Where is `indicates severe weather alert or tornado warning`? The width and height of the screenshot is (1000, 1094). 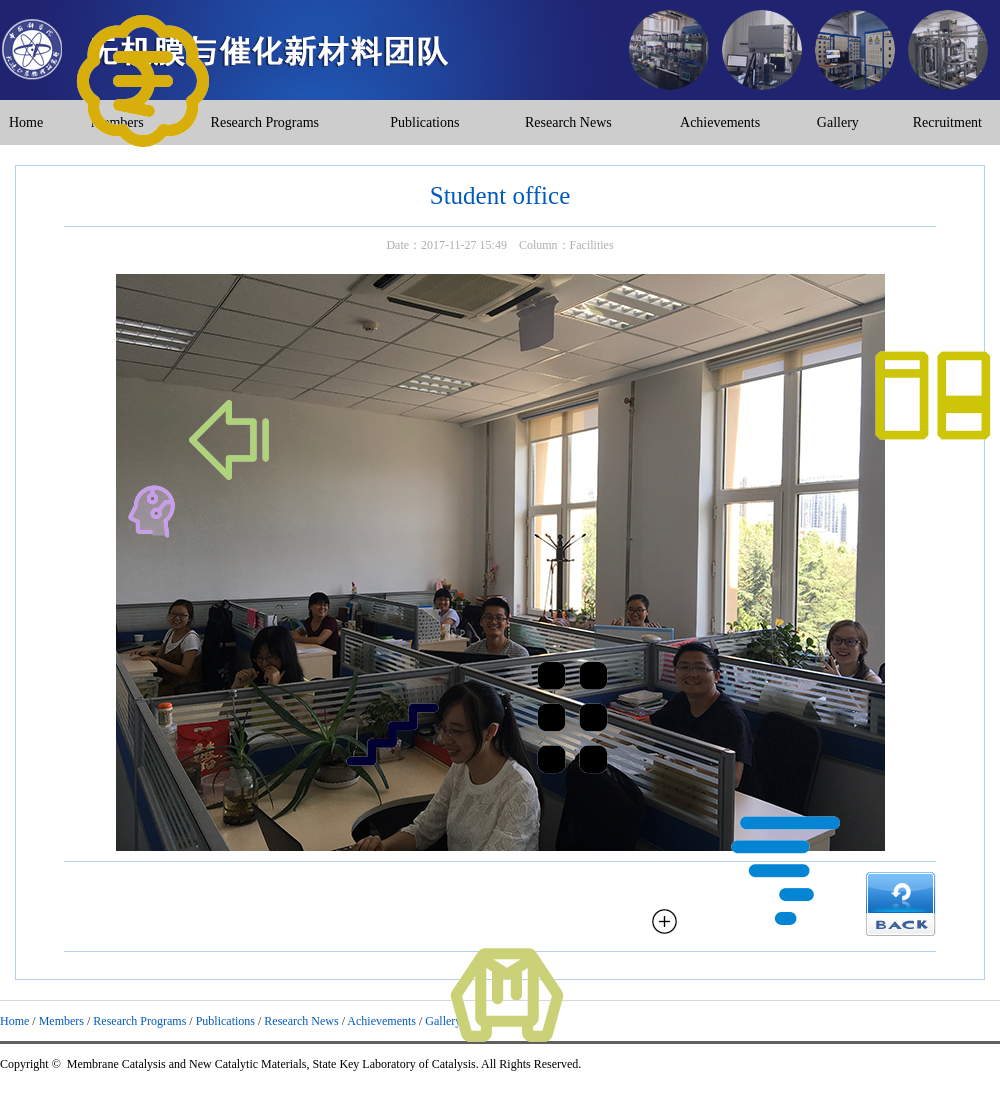 indicates severe weather alert or tornado warning is located at coordinates (783, 868).